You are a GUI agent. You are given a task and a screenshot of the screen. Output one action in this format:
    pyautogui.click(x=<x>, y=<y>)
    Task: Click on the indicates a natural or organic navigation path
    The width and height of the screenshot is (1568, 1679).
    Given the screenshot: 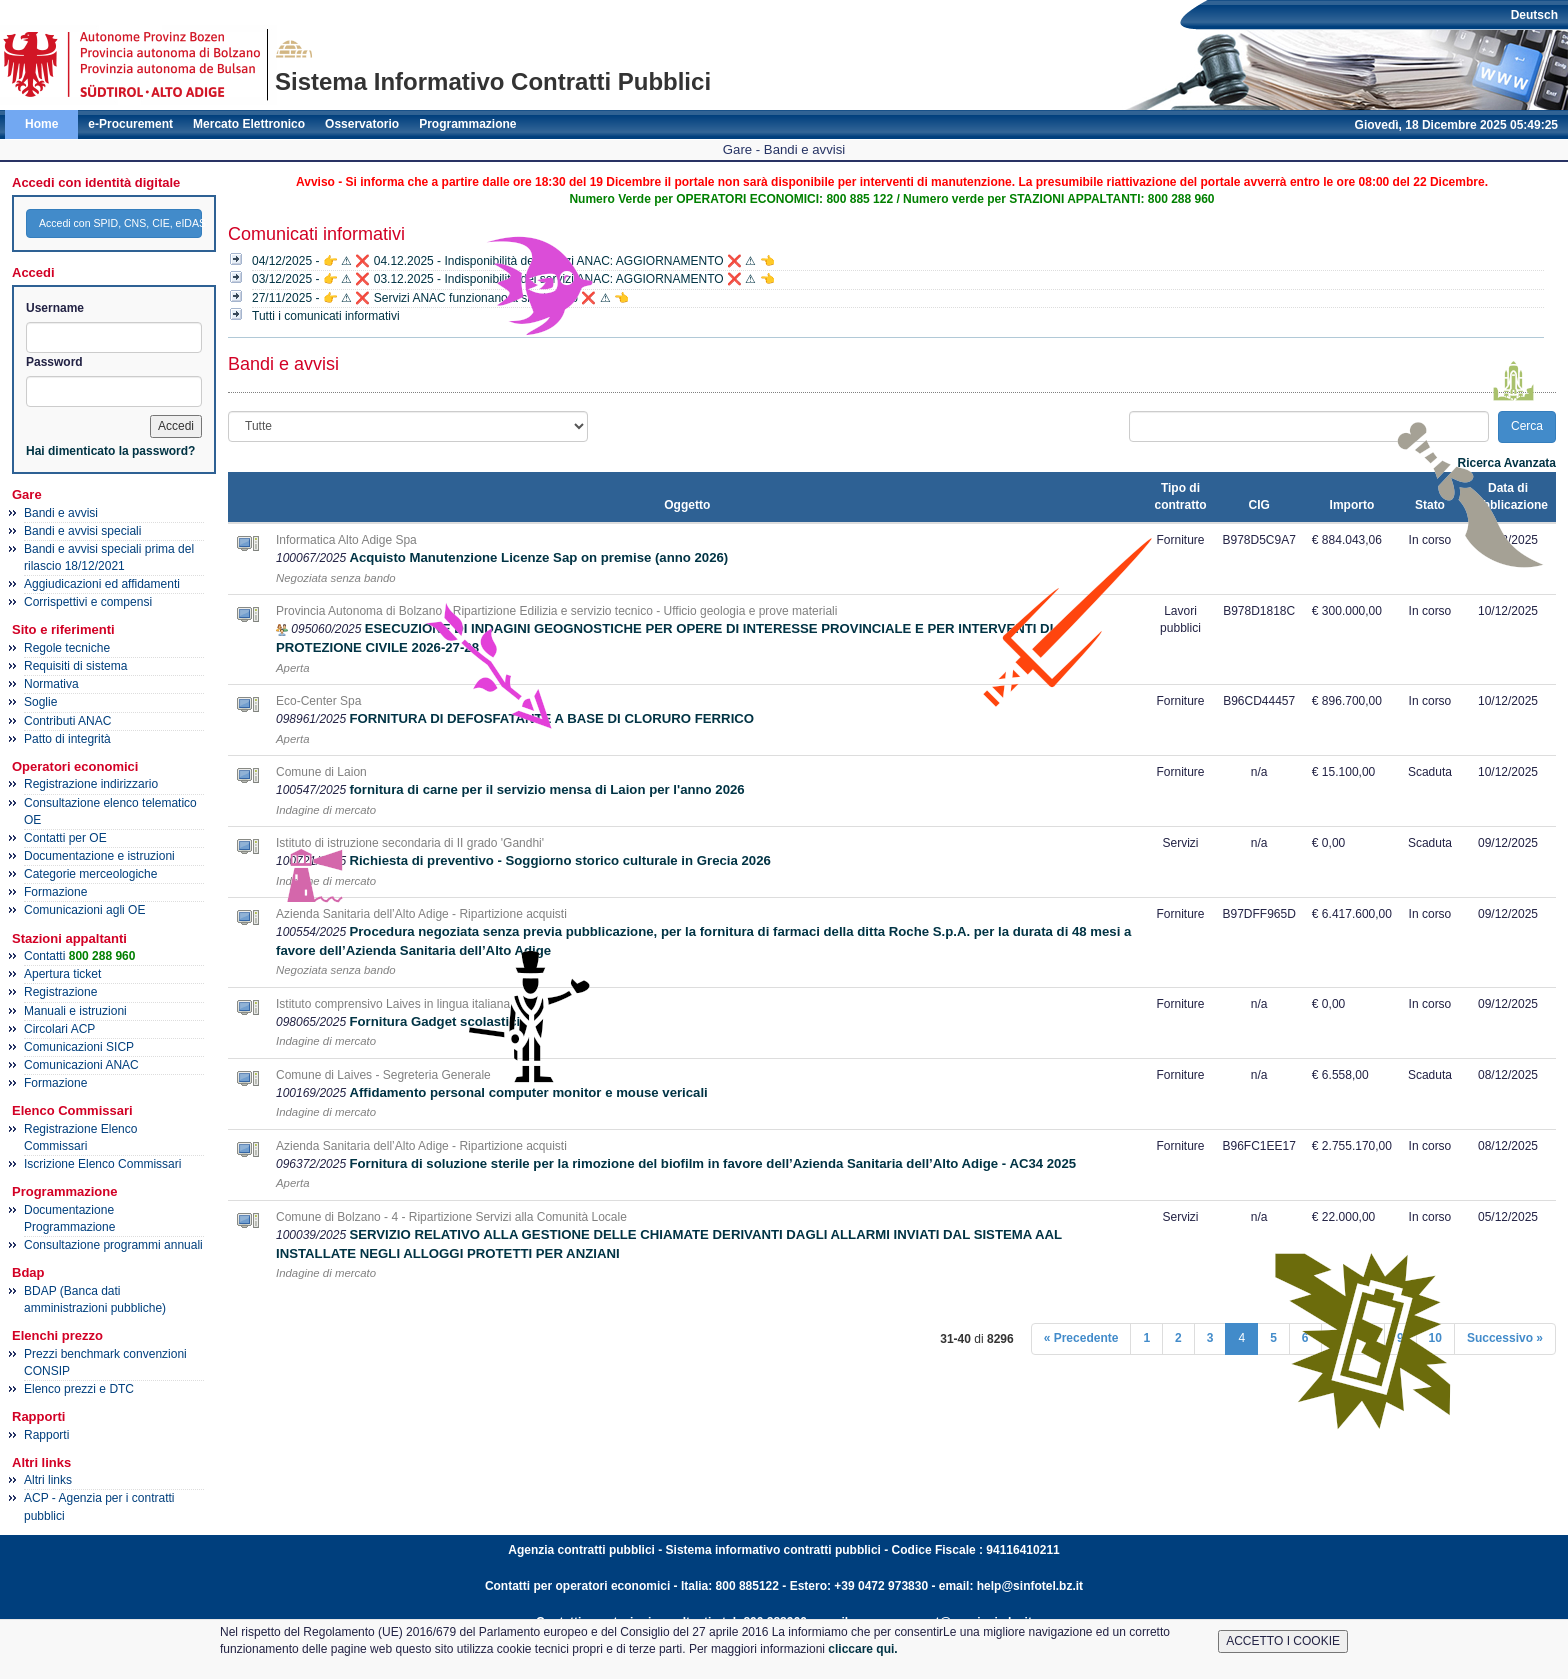 What is the action you would take?
    pyautogui.click(x=488, y=665)
    